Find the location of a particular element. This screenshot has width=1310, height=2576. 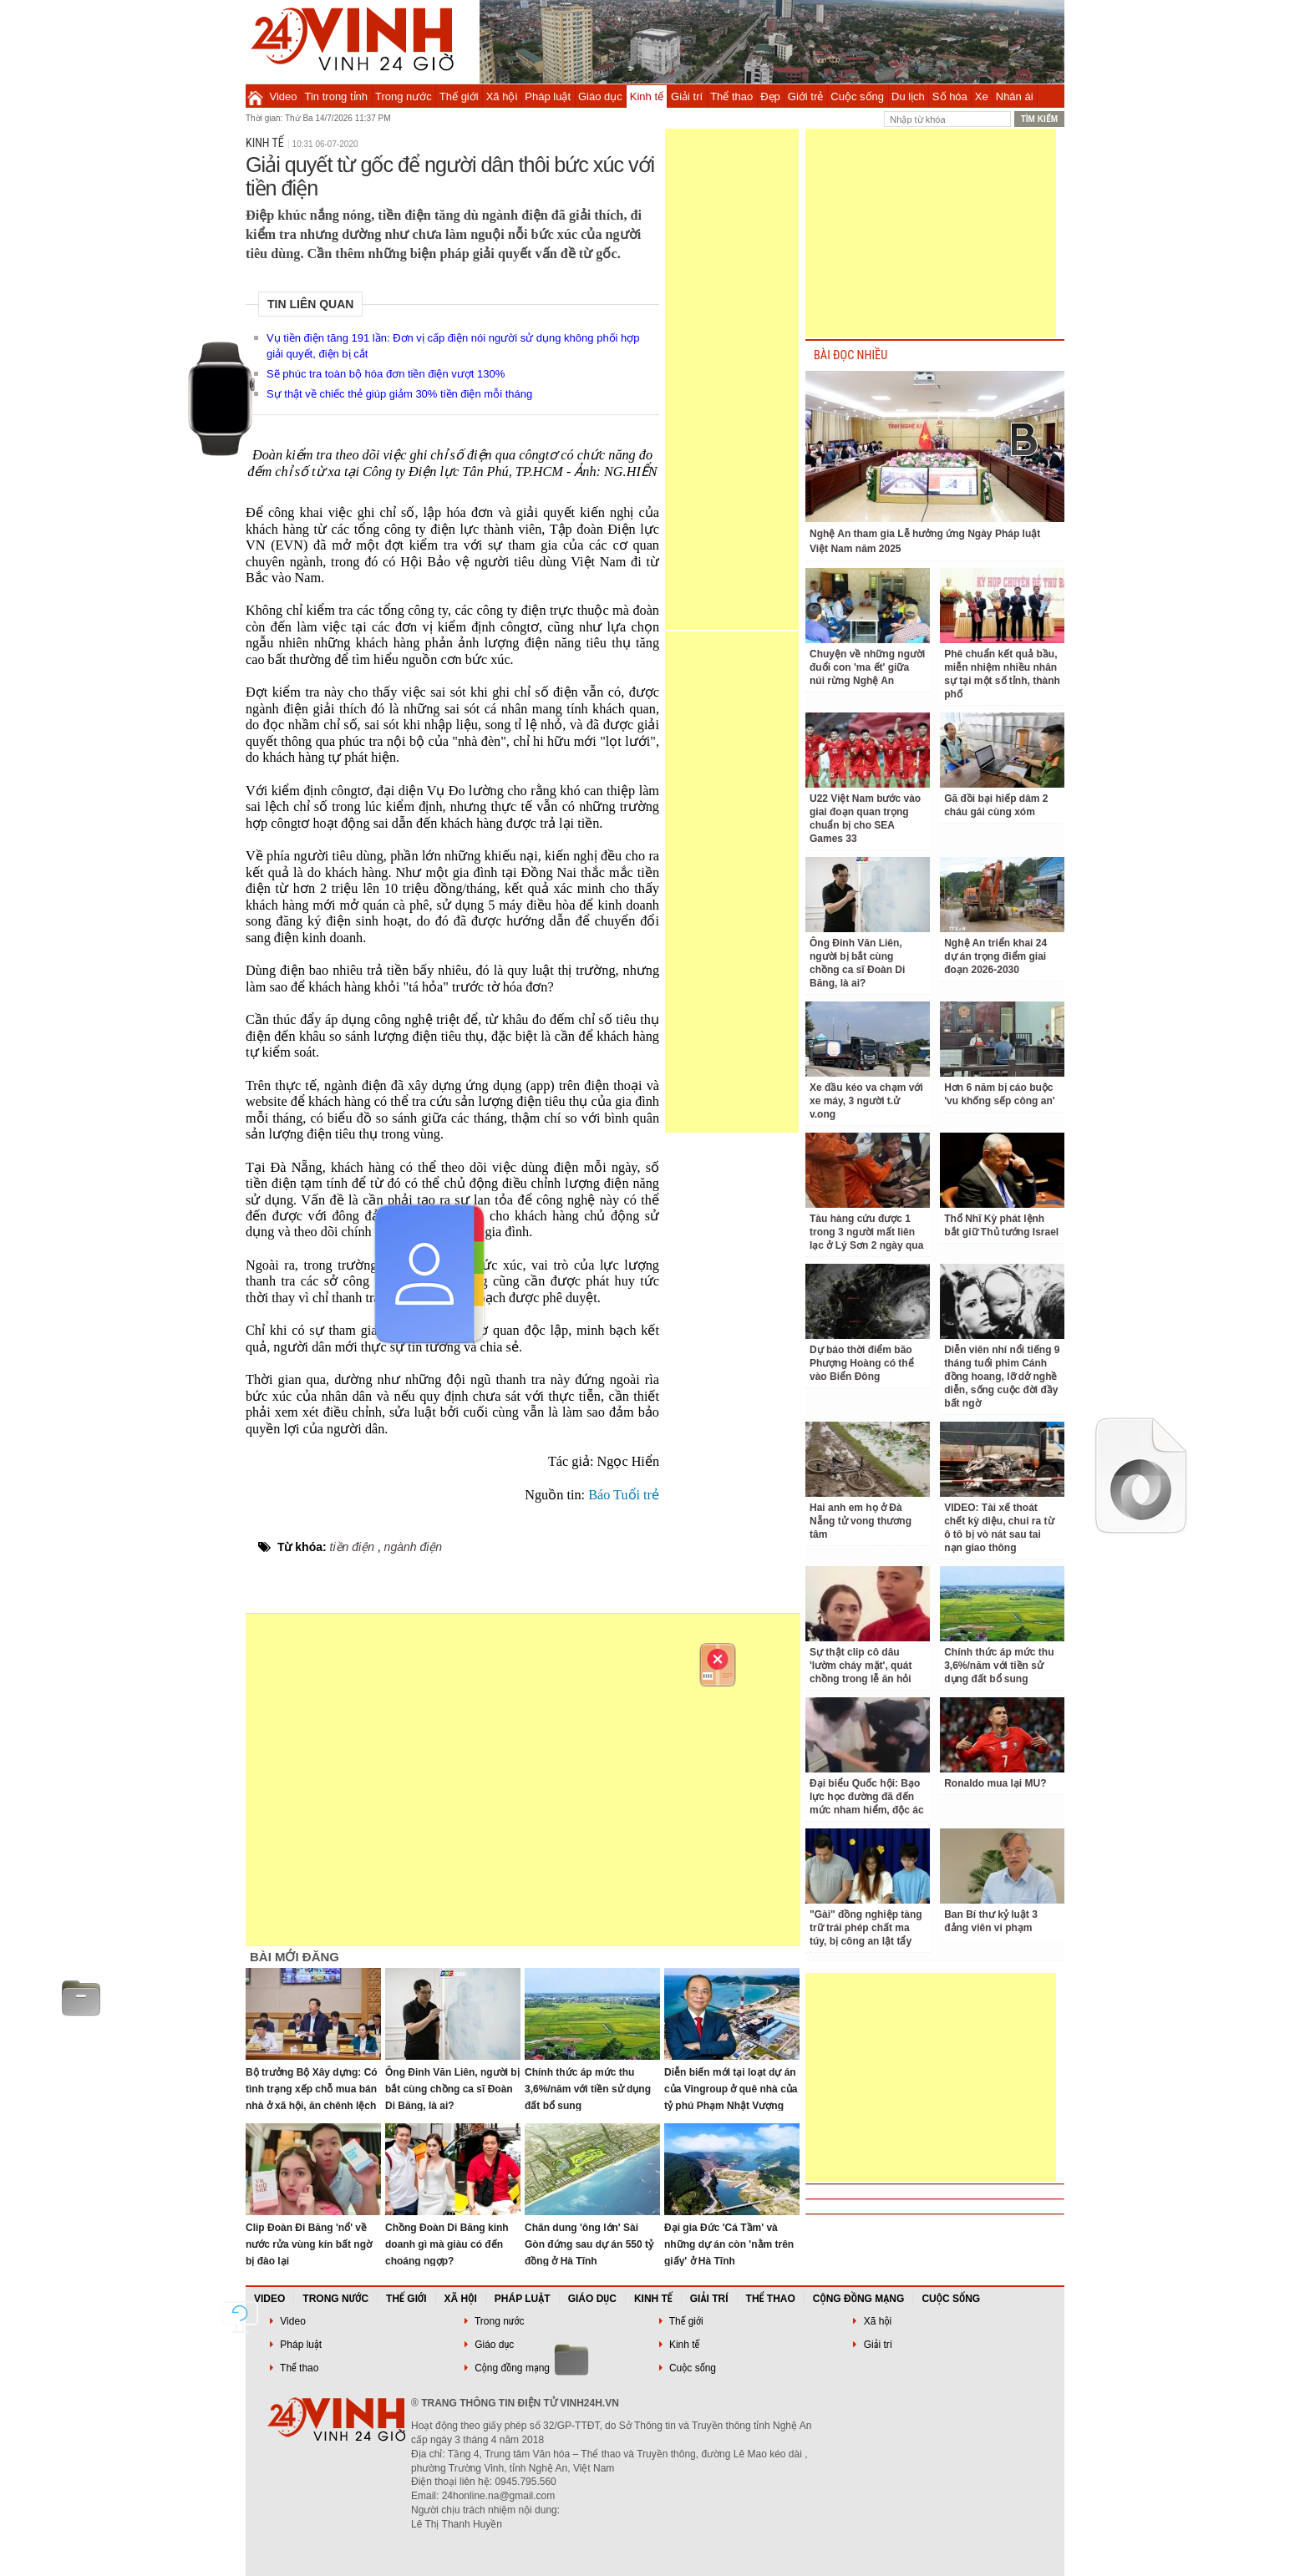

rotate screen counter-clockwise is located at coordinates (240, 2317).